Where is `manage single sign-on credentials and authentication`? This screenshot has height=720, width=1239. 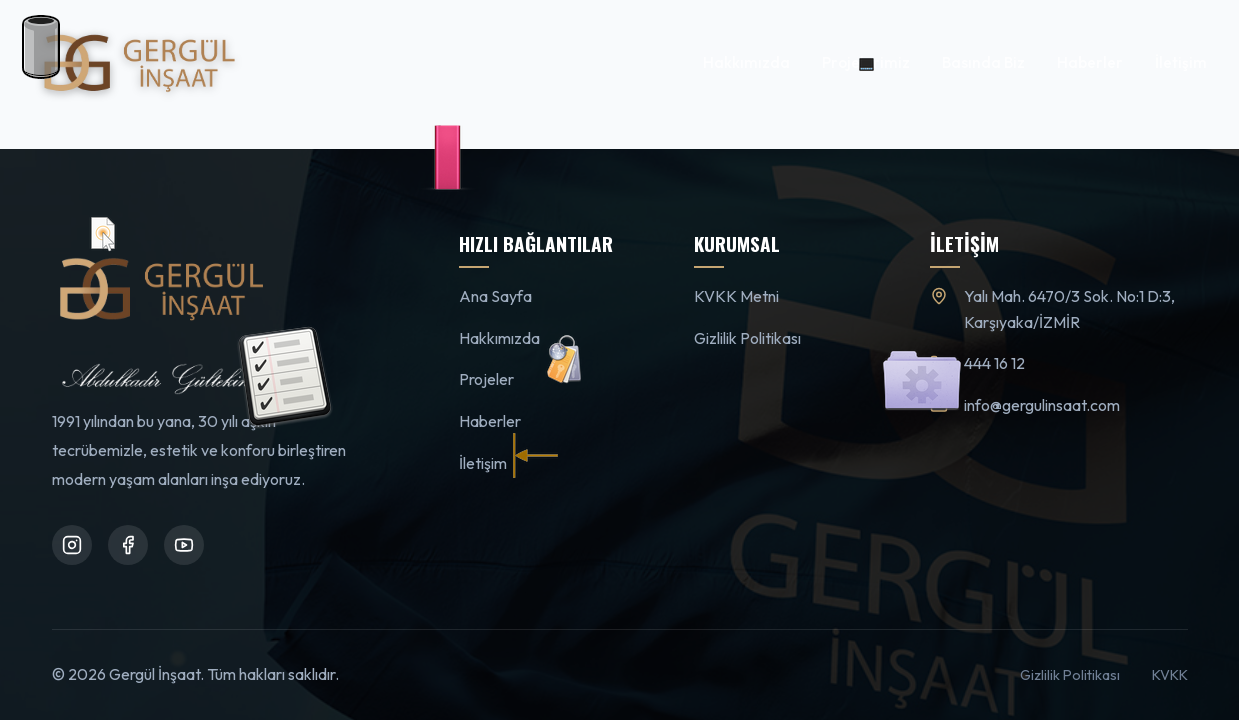 manage single sign-on credentials and authentication is located at coordinates (564, 359).